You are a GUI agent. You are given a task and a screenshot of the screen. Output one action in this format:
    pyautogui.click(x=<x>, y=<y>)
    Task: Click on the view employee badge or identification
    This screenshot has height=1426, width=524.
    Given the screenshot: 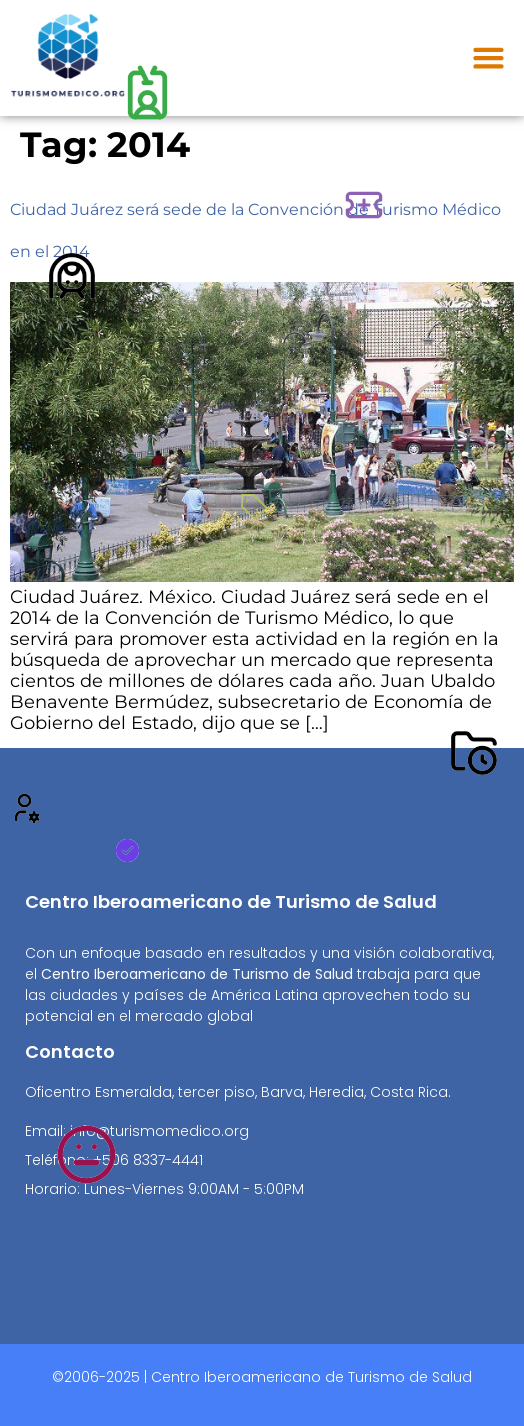 What is the action you would take?
    pyautogui.click(x=147, y=92)
    